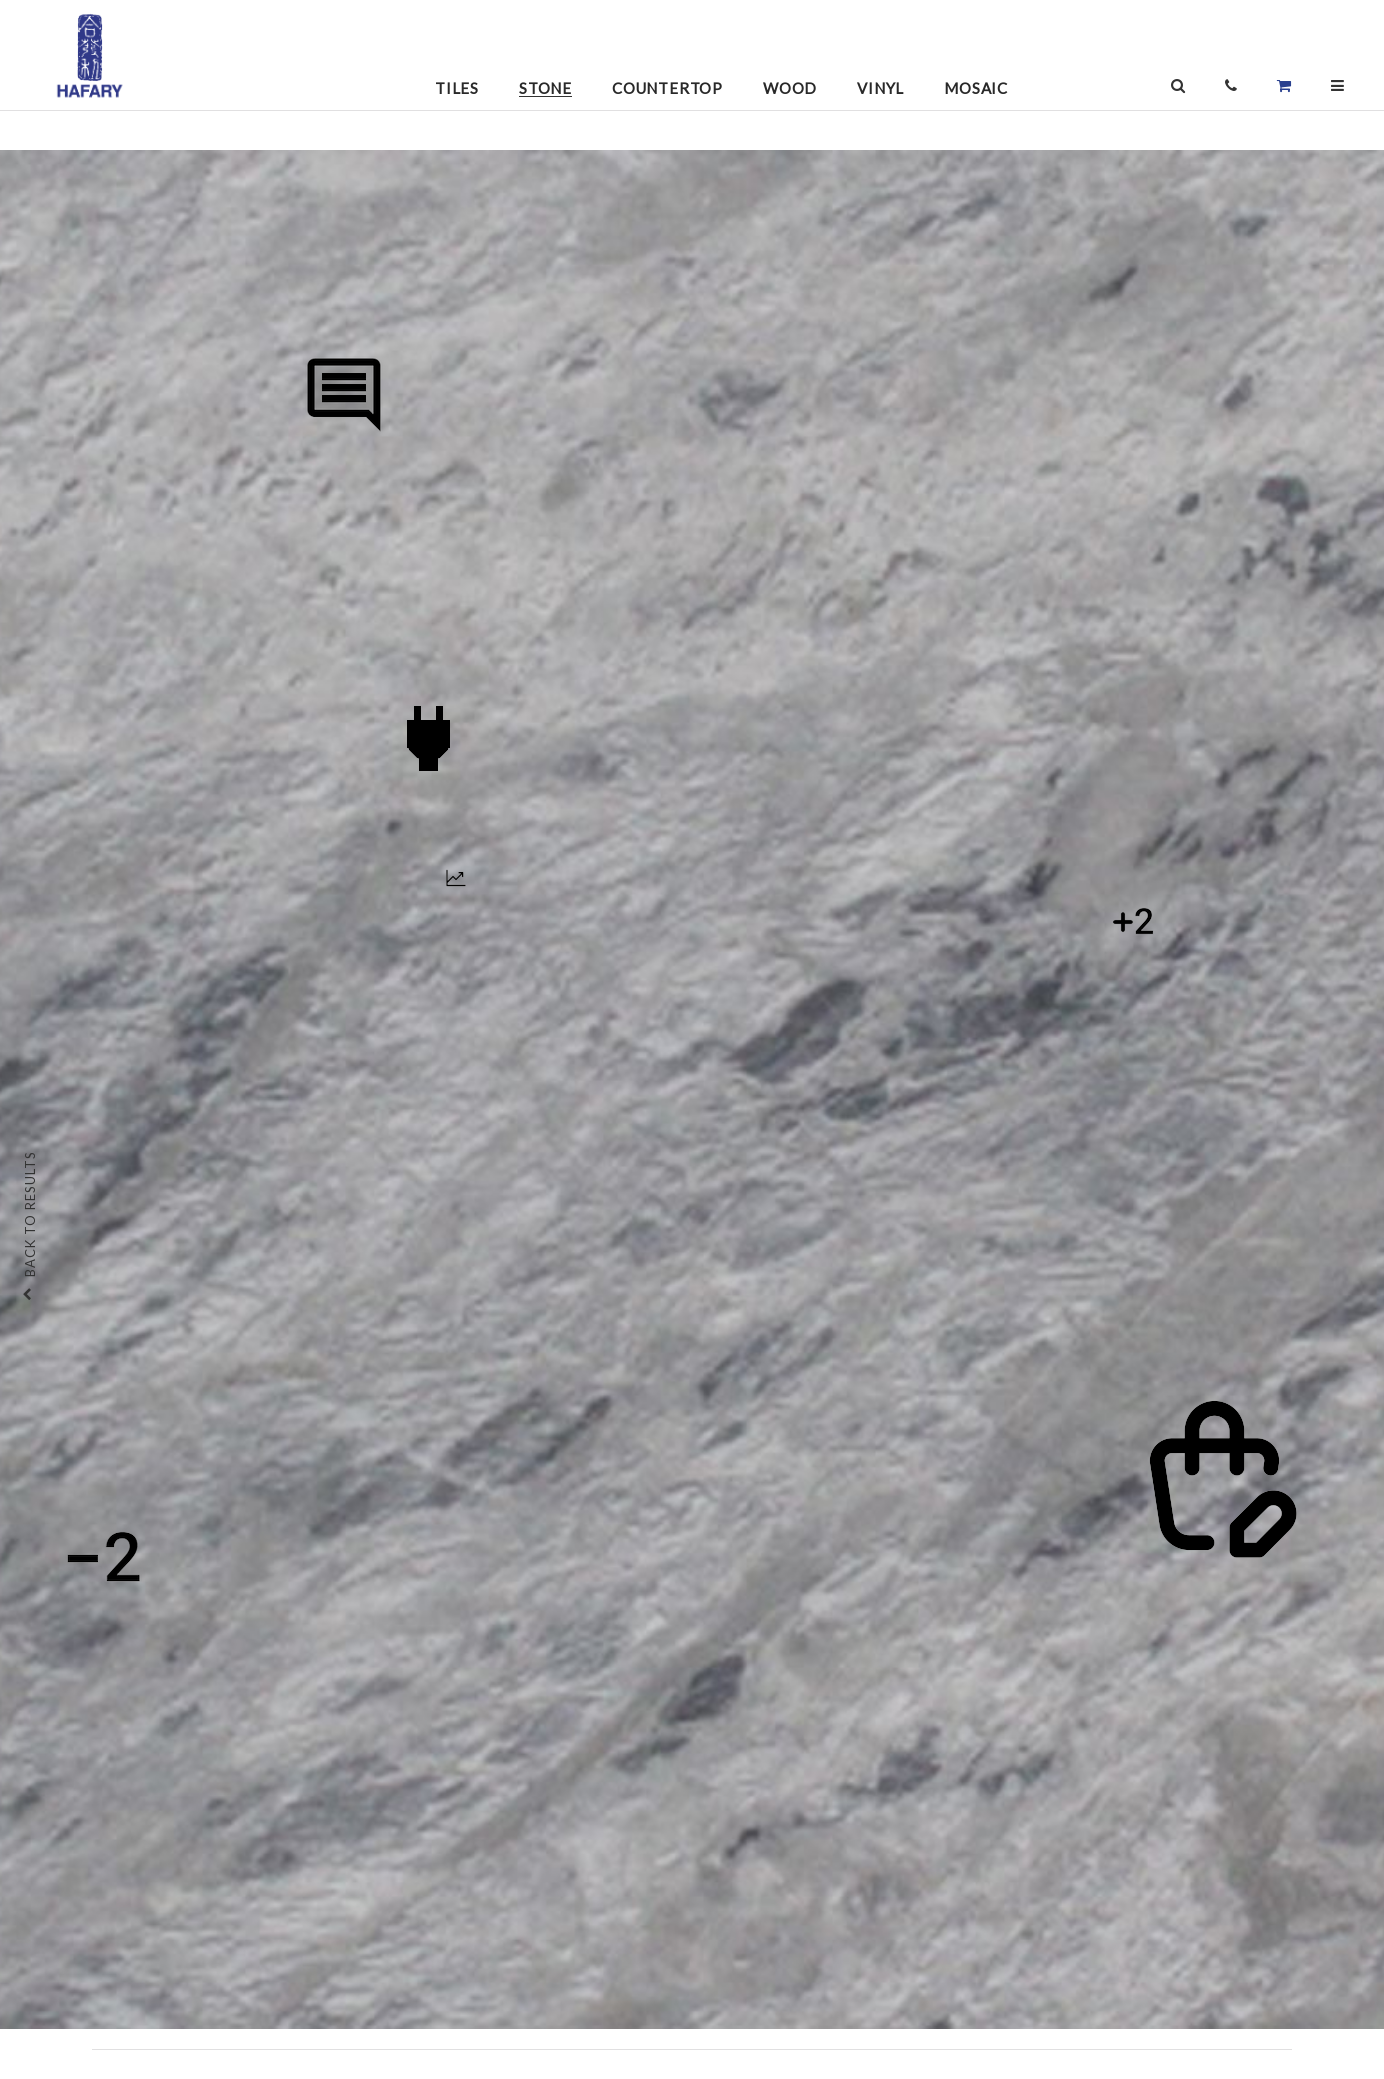 The image size is (1384, 2079). What do you see at coordinates (105, 1558) in the screenshot?
I see `decrease exposure by 2 stops in photo editing` at bounding box center [105, 1558].